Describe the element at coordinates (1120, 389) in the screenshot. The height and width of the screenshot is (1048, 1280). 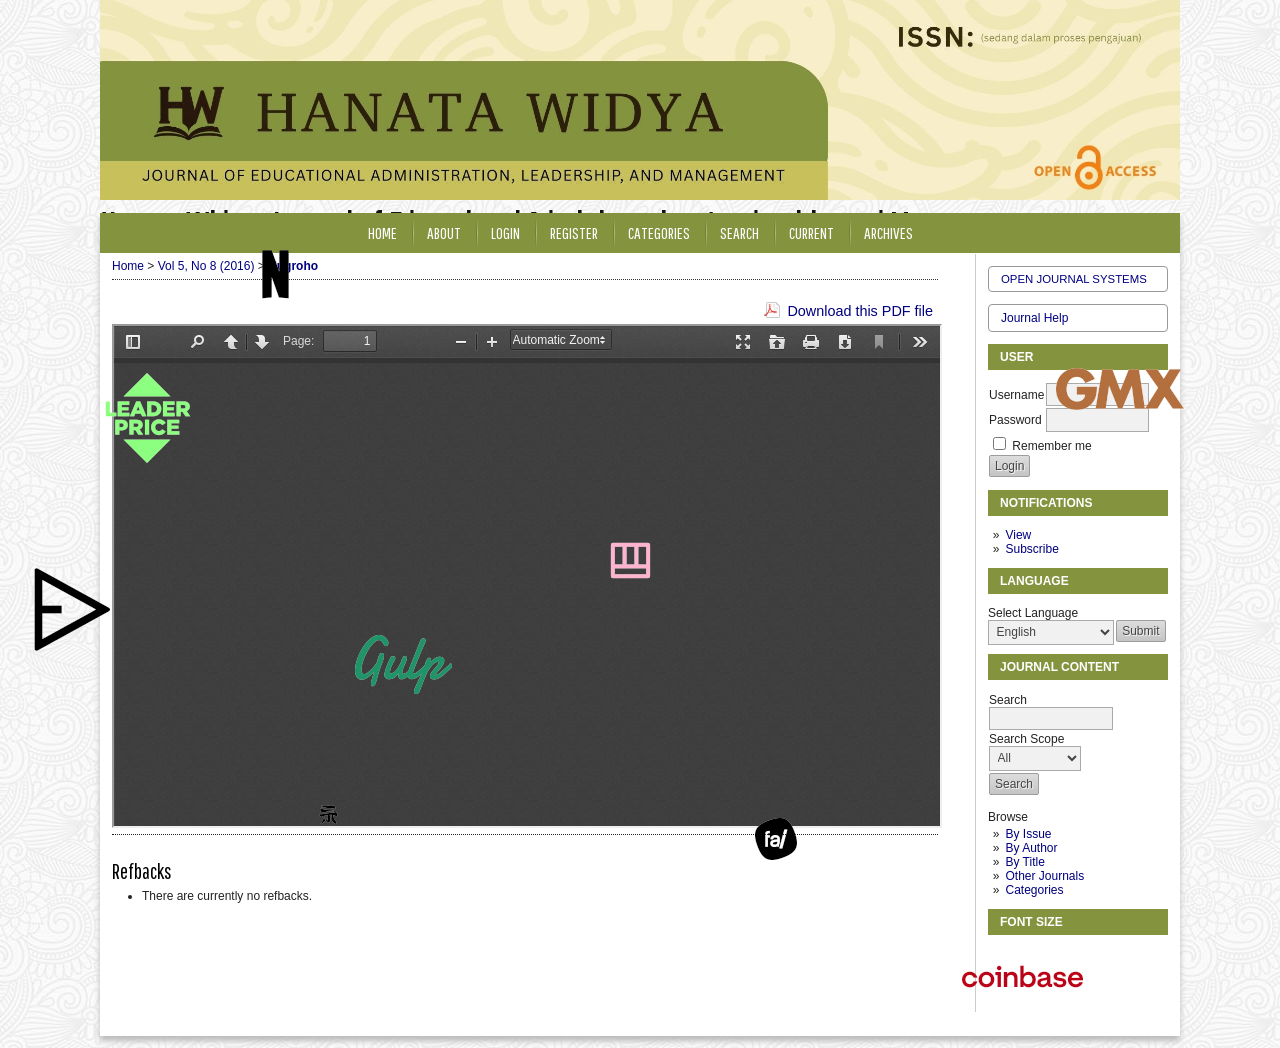
I see `open GMX email service` at that location.